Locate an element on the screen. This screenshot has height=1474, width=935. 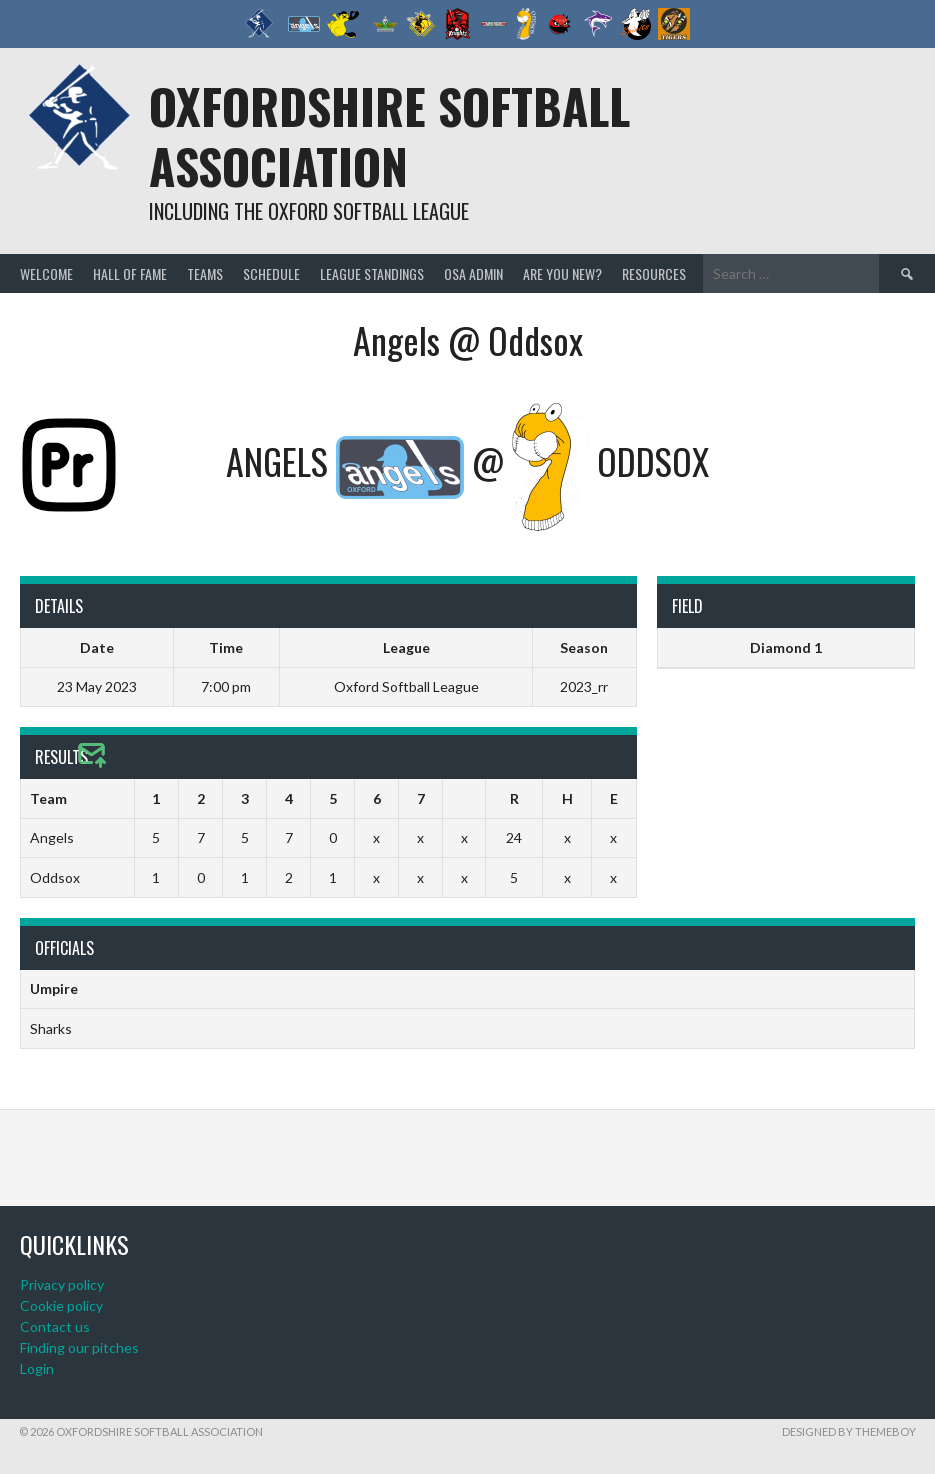
open Adobe Premiere Pro is located at coordinates (69, 465).